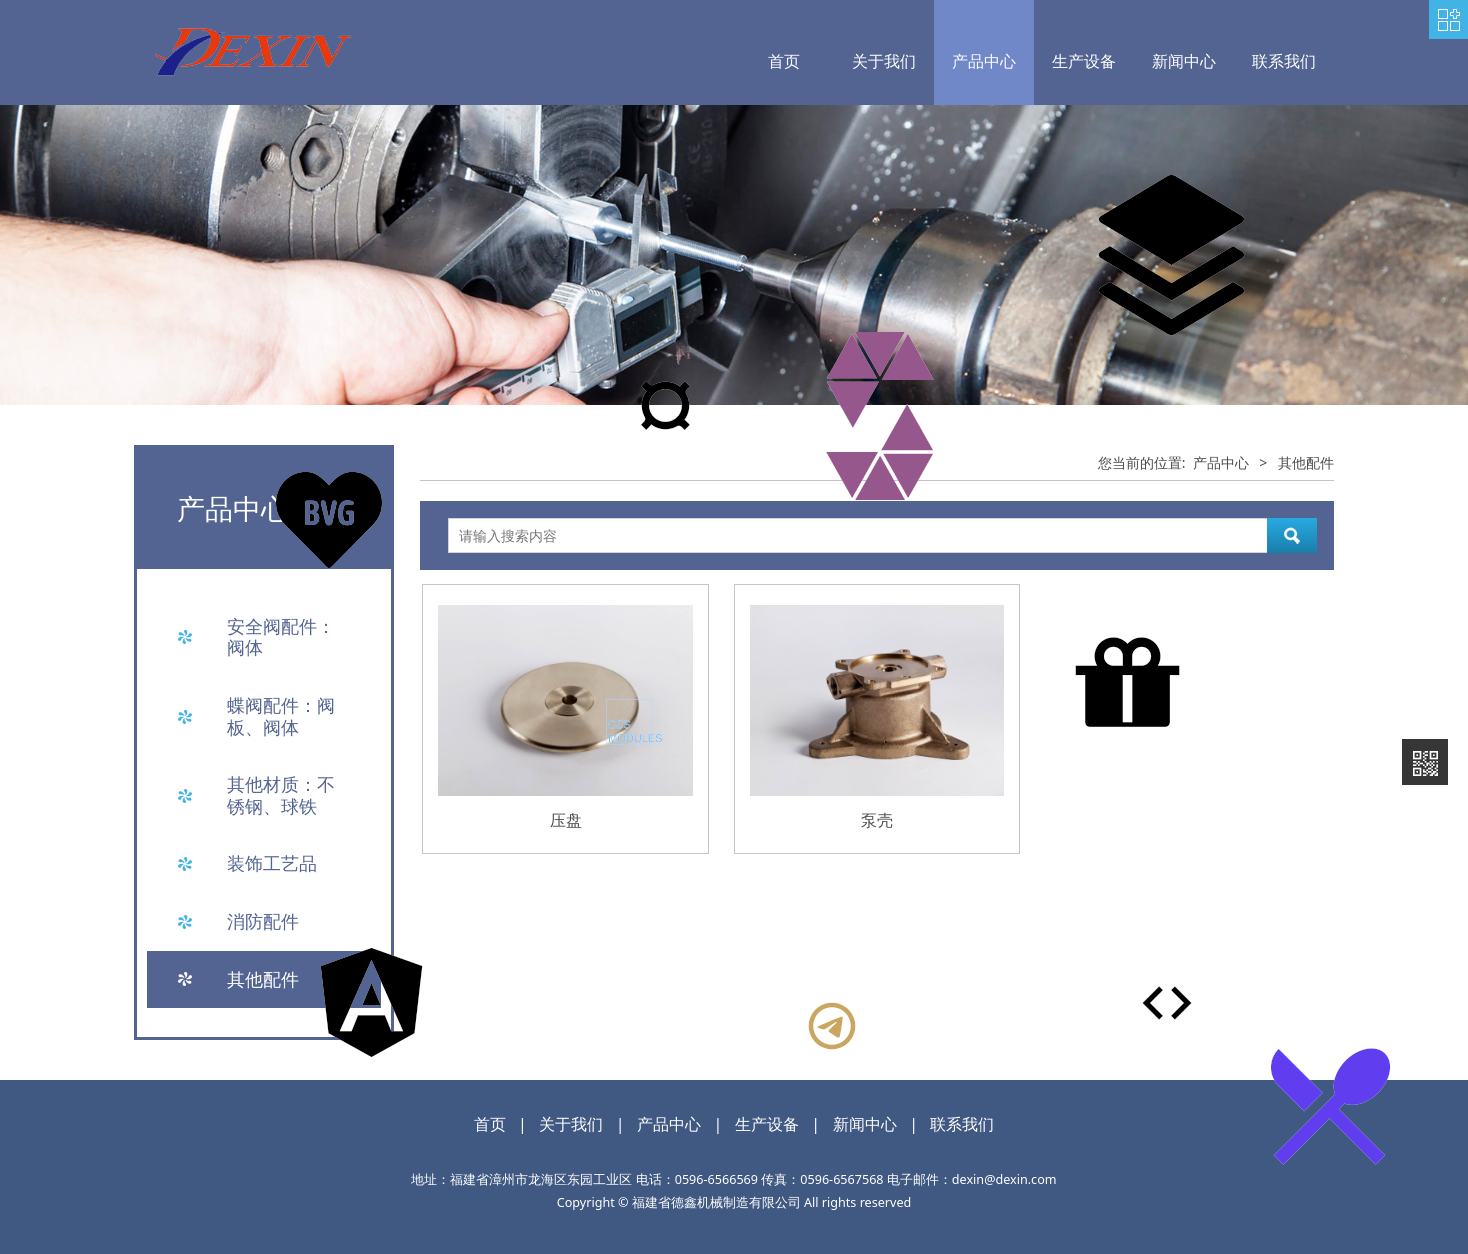 The image size is (1468, 1254). I want to click on CSS Modules library logo, so click(634, 722).